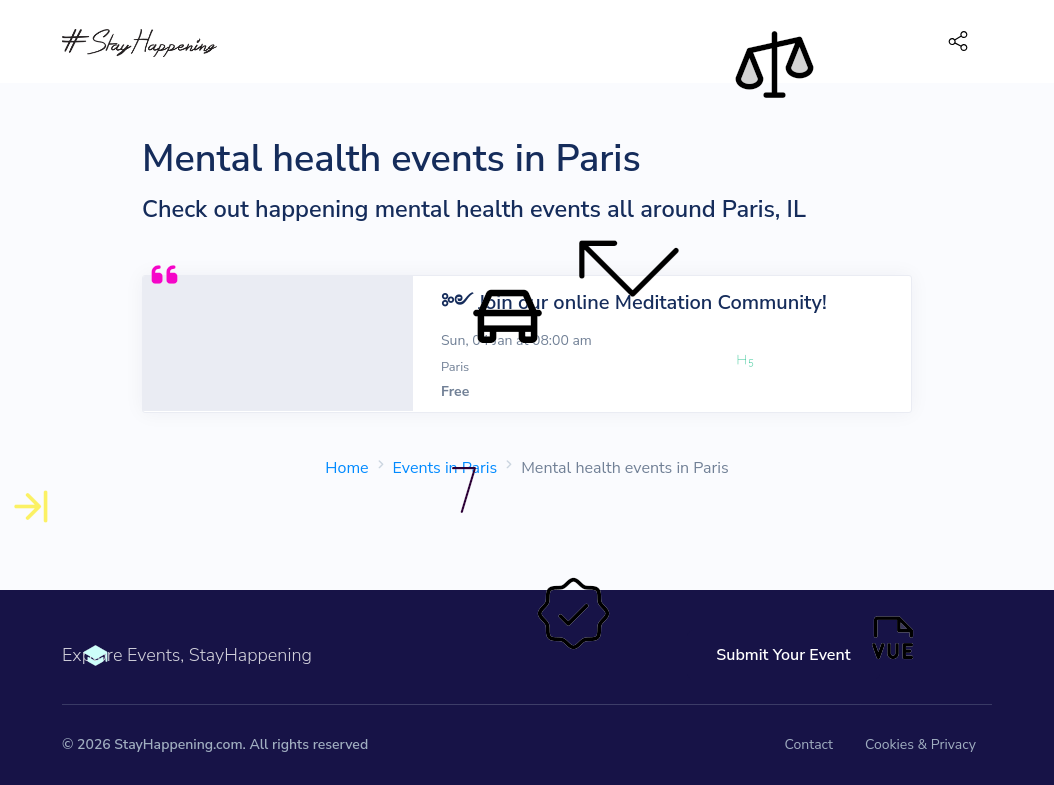  I want to click on go back or return to previous screen, so click(629, 265).